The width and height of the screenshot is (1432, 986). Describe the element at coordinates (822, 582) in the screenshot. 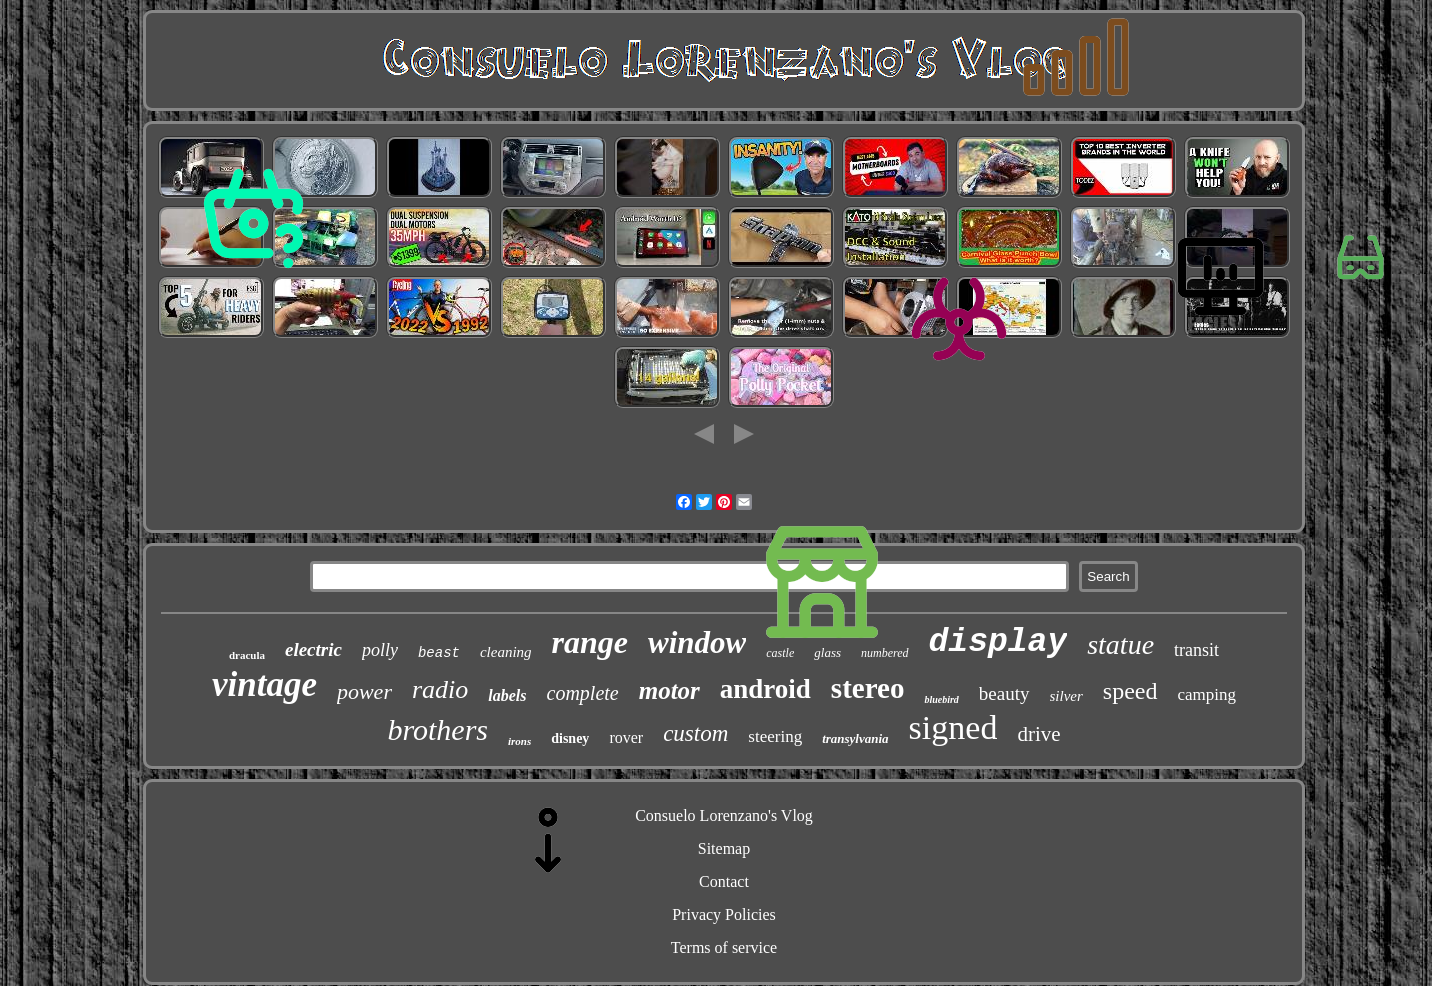

I see `browse or open the store` at that location.